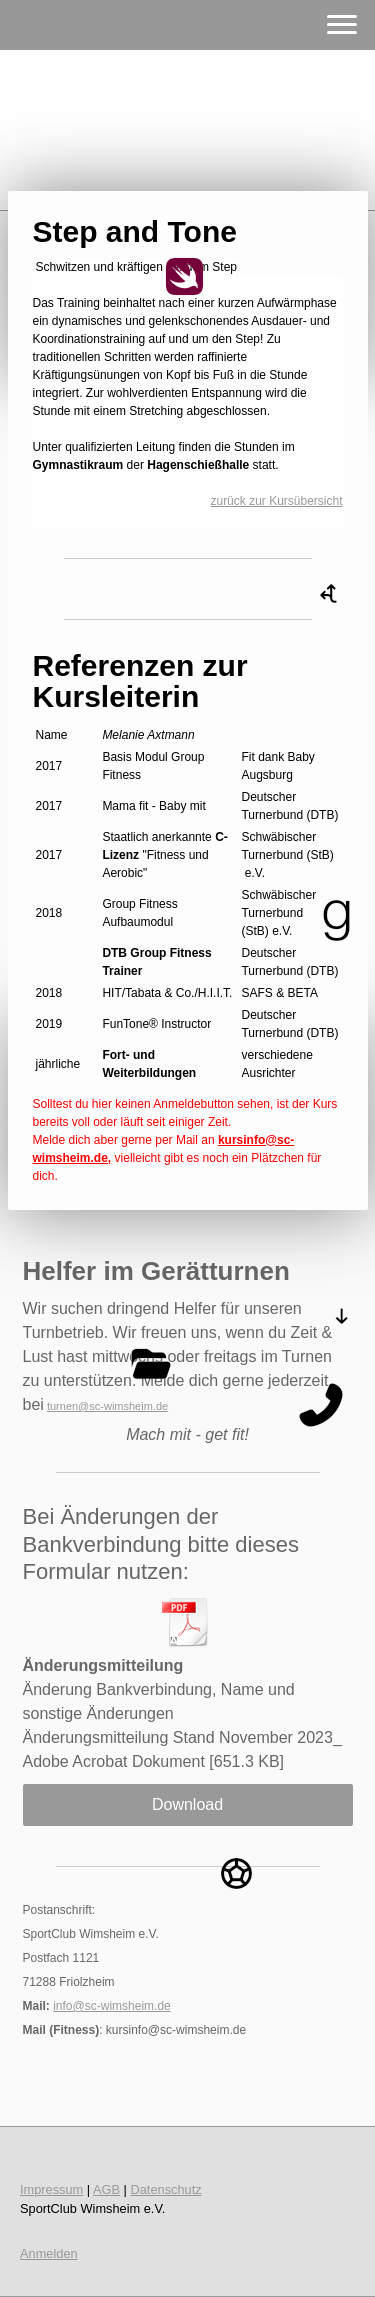 This screenshot has width=375, height=2297. Describe the element at coordinates (321, 1405) in the screenshot. I see `make a phone call` at that location.